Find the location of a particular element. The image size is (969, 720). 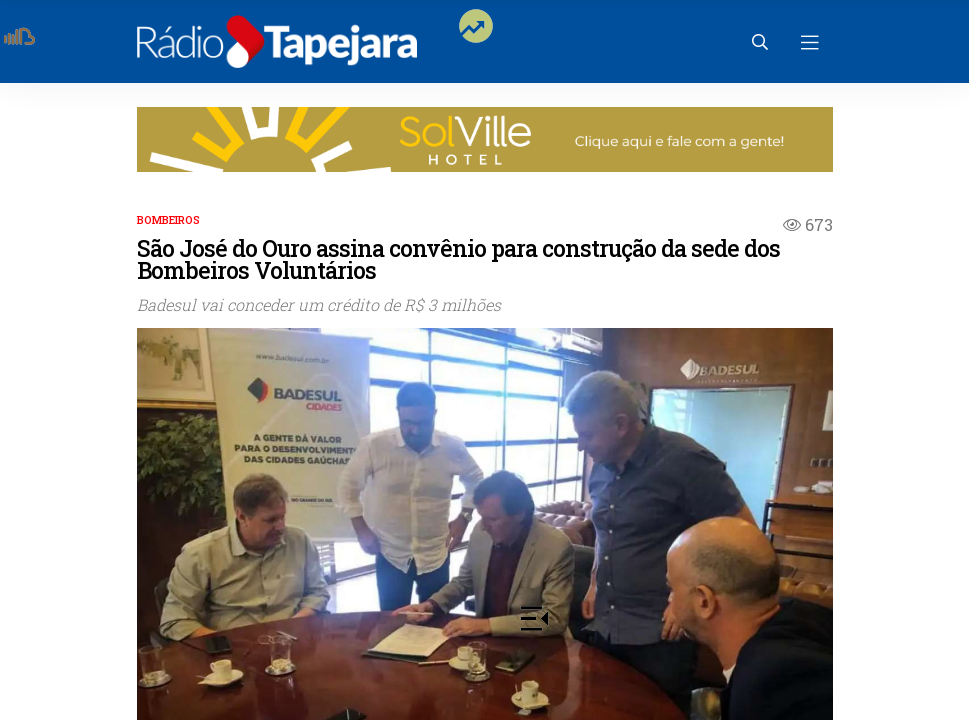

view fund performance or investment growth is located at coordinates (476, 26).